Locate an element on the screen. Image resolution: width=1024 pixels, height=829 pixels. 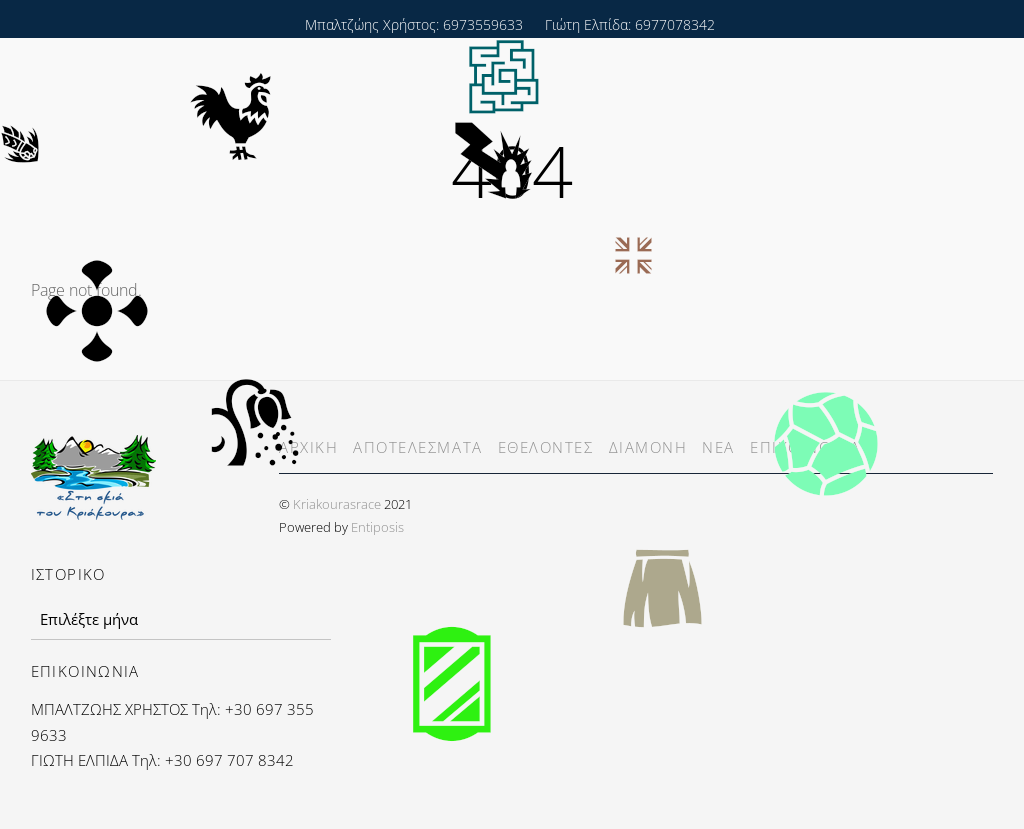
access puzzle or maze game is located at coordinates (503, 77).